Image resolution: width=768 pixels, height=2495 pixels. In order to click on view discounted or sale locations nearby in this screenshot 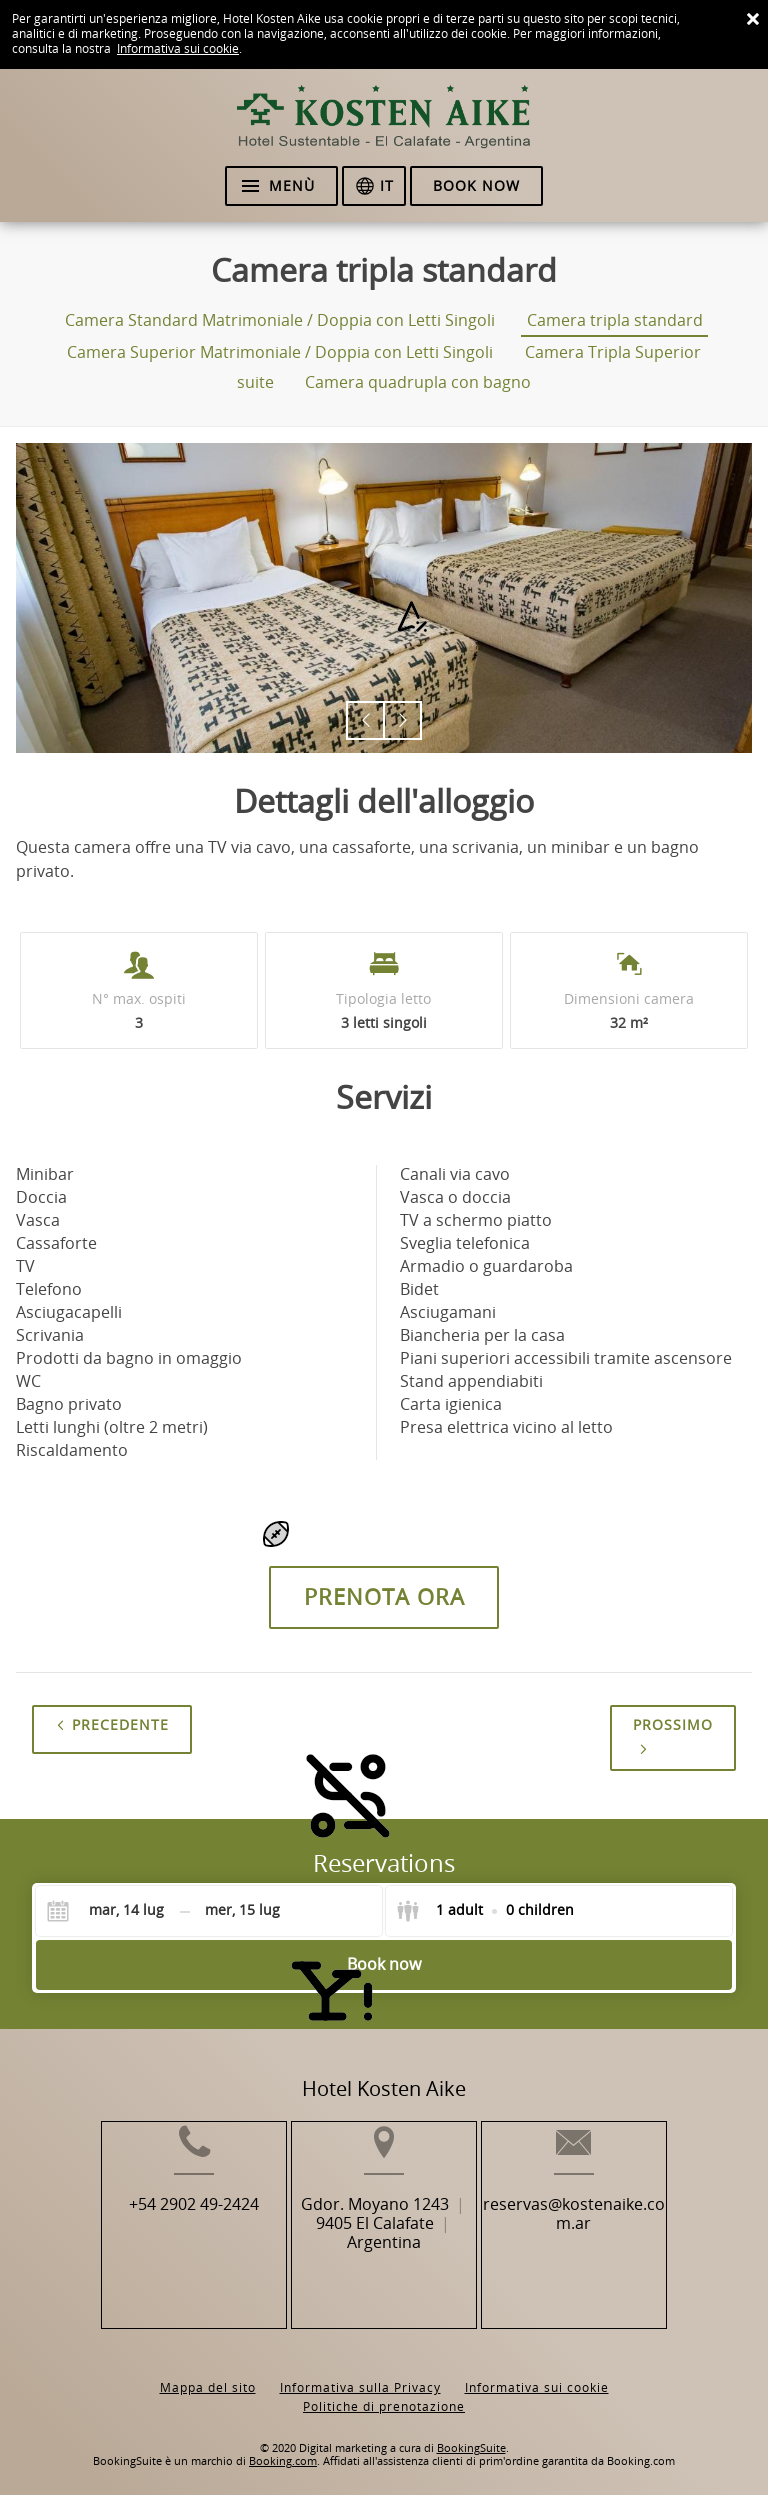, I will do `click(411, 616)`.